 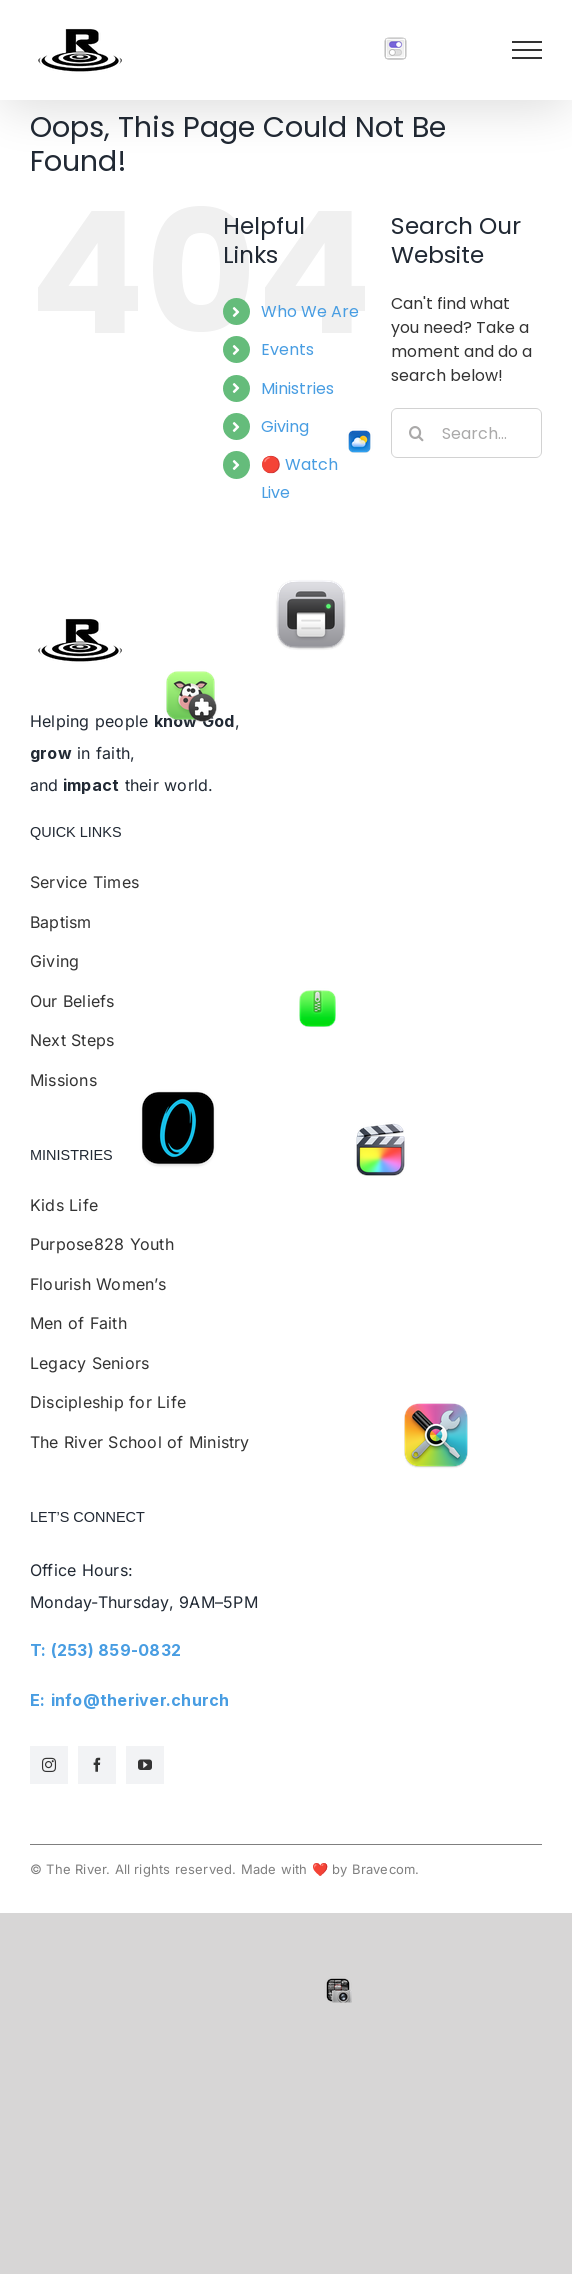 I want to click on open Image Capture to import photos from connected devices, so click(x=338, y=1990).